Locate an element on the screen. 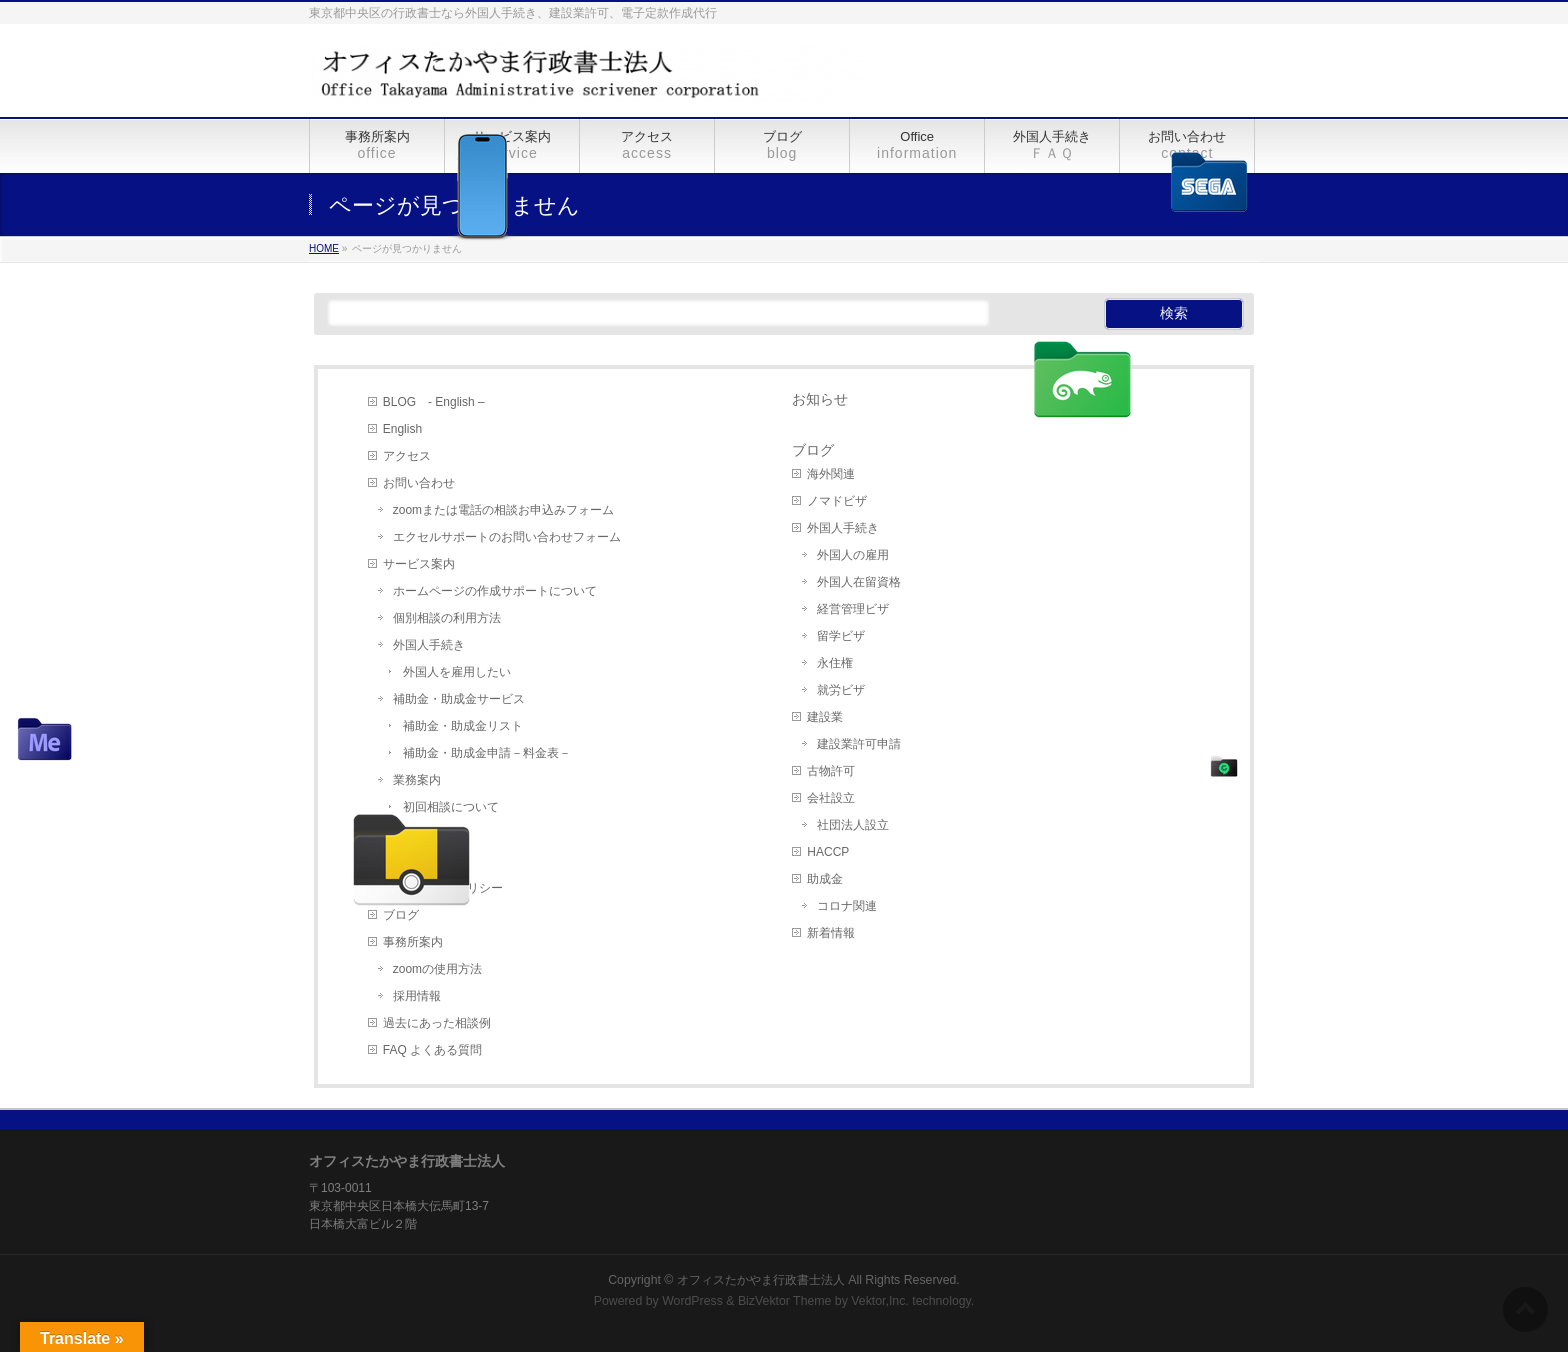 This screenshot has width=1568, height=1352. folder for pokémon game files or assets is located at coordinates (411, 863).